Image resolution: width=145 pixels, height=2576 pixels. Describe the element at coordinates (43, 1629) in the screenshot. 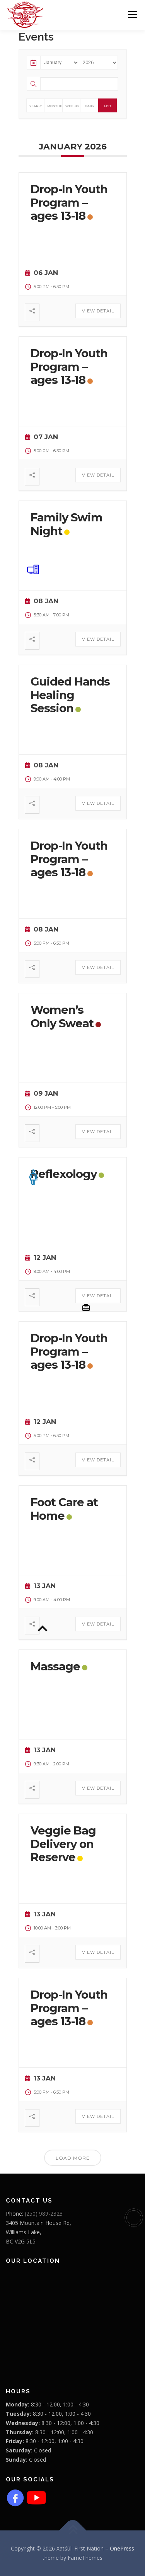

I see `collapse an expanded section` at that location.